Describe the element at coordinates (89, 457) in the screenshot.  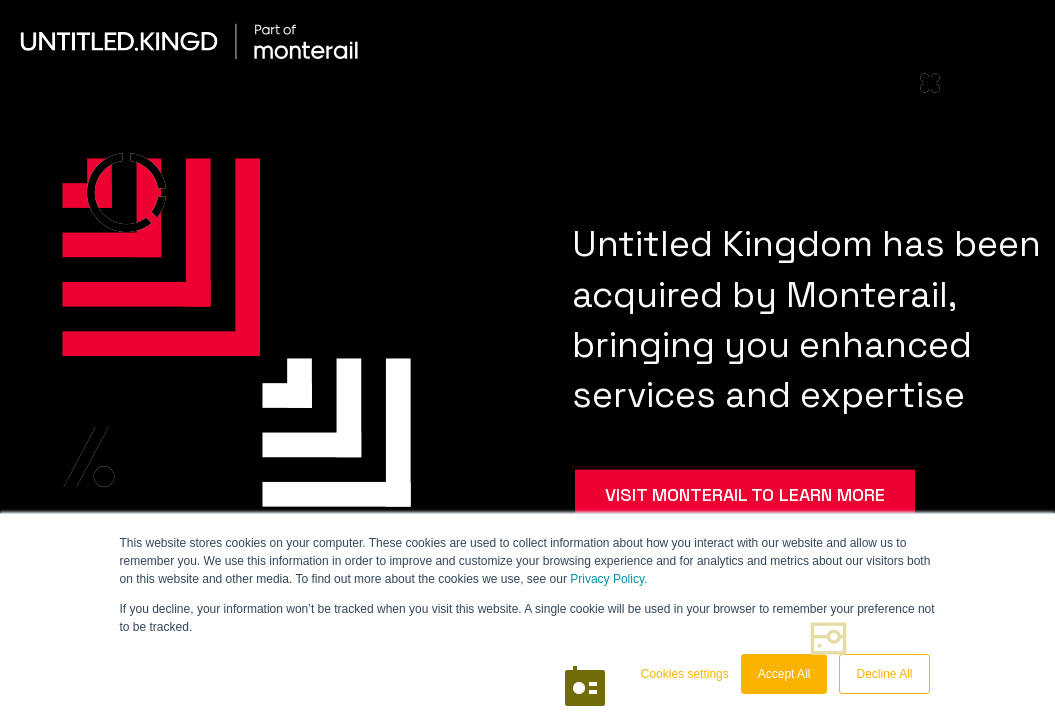
I see `visit slashdot news website` at that location.